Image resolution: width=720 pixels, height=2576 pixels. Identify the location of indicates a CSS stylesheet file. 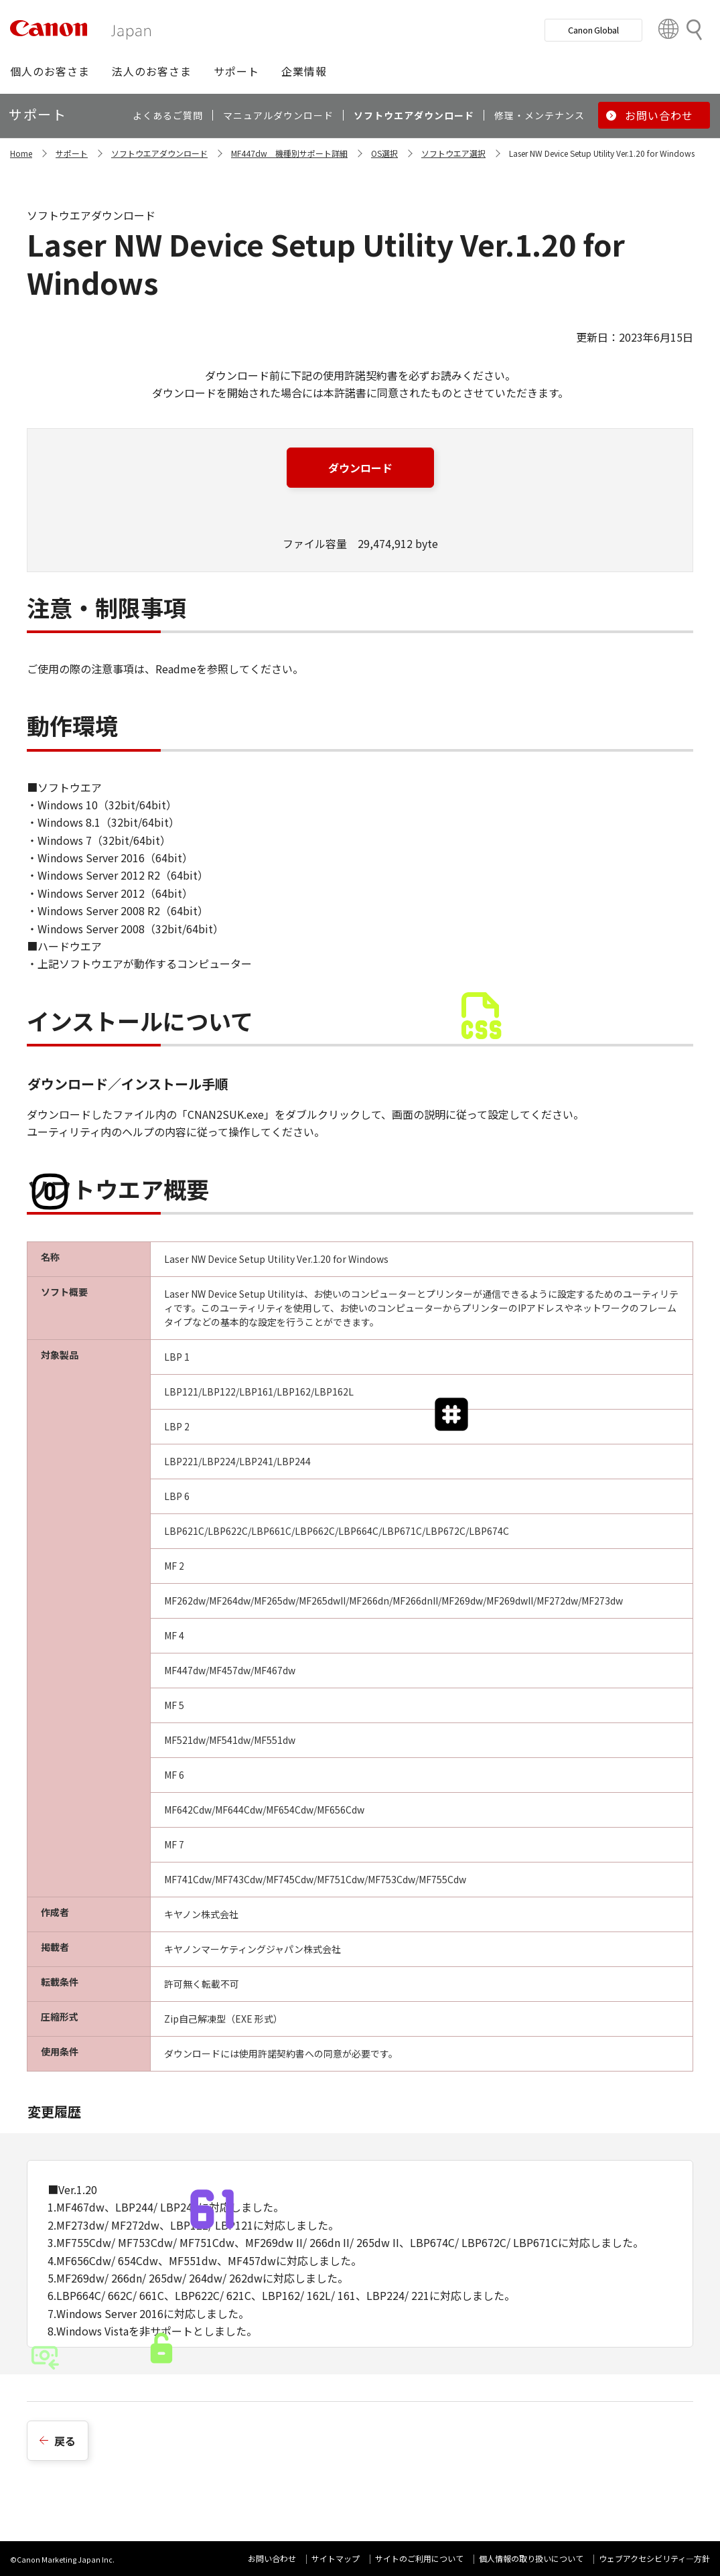
(480, 1016).